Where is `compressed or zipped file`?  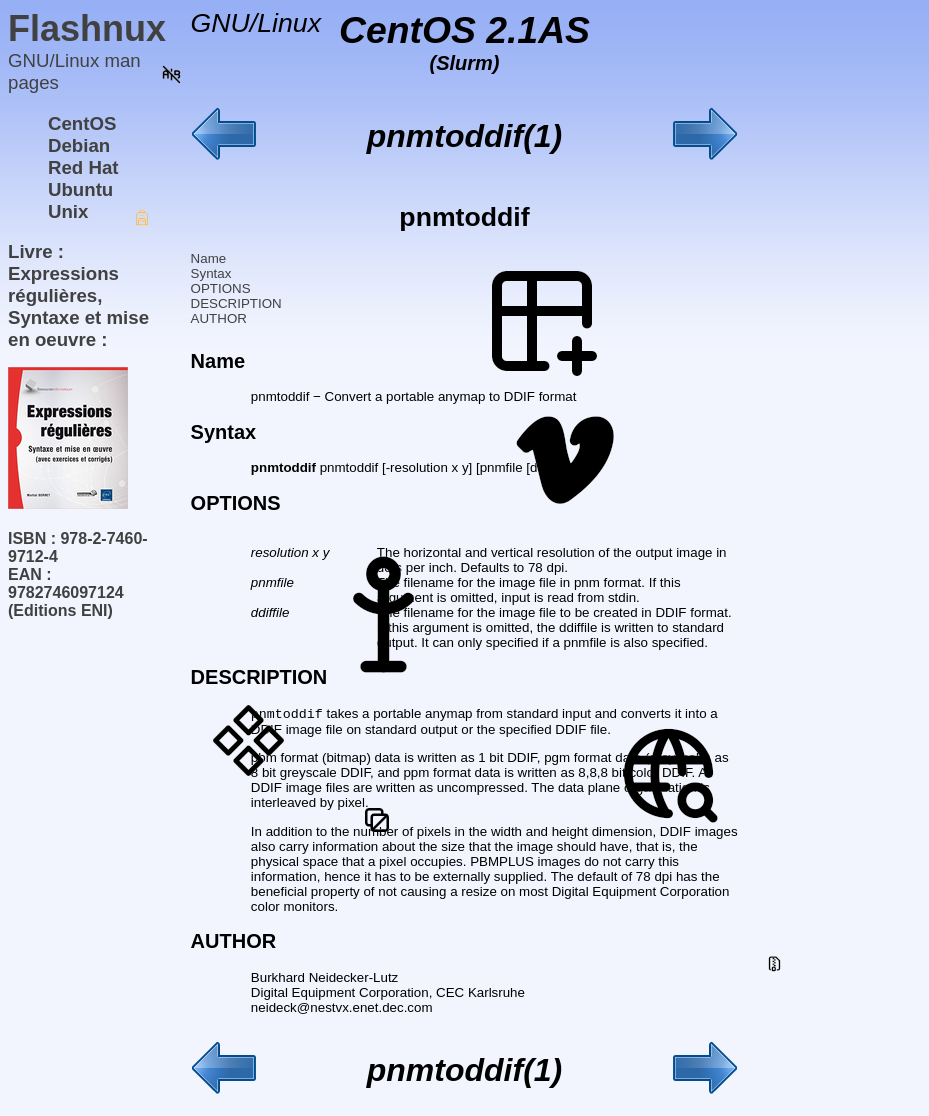 compressed or zipped file is located at coordinates (774, 963).